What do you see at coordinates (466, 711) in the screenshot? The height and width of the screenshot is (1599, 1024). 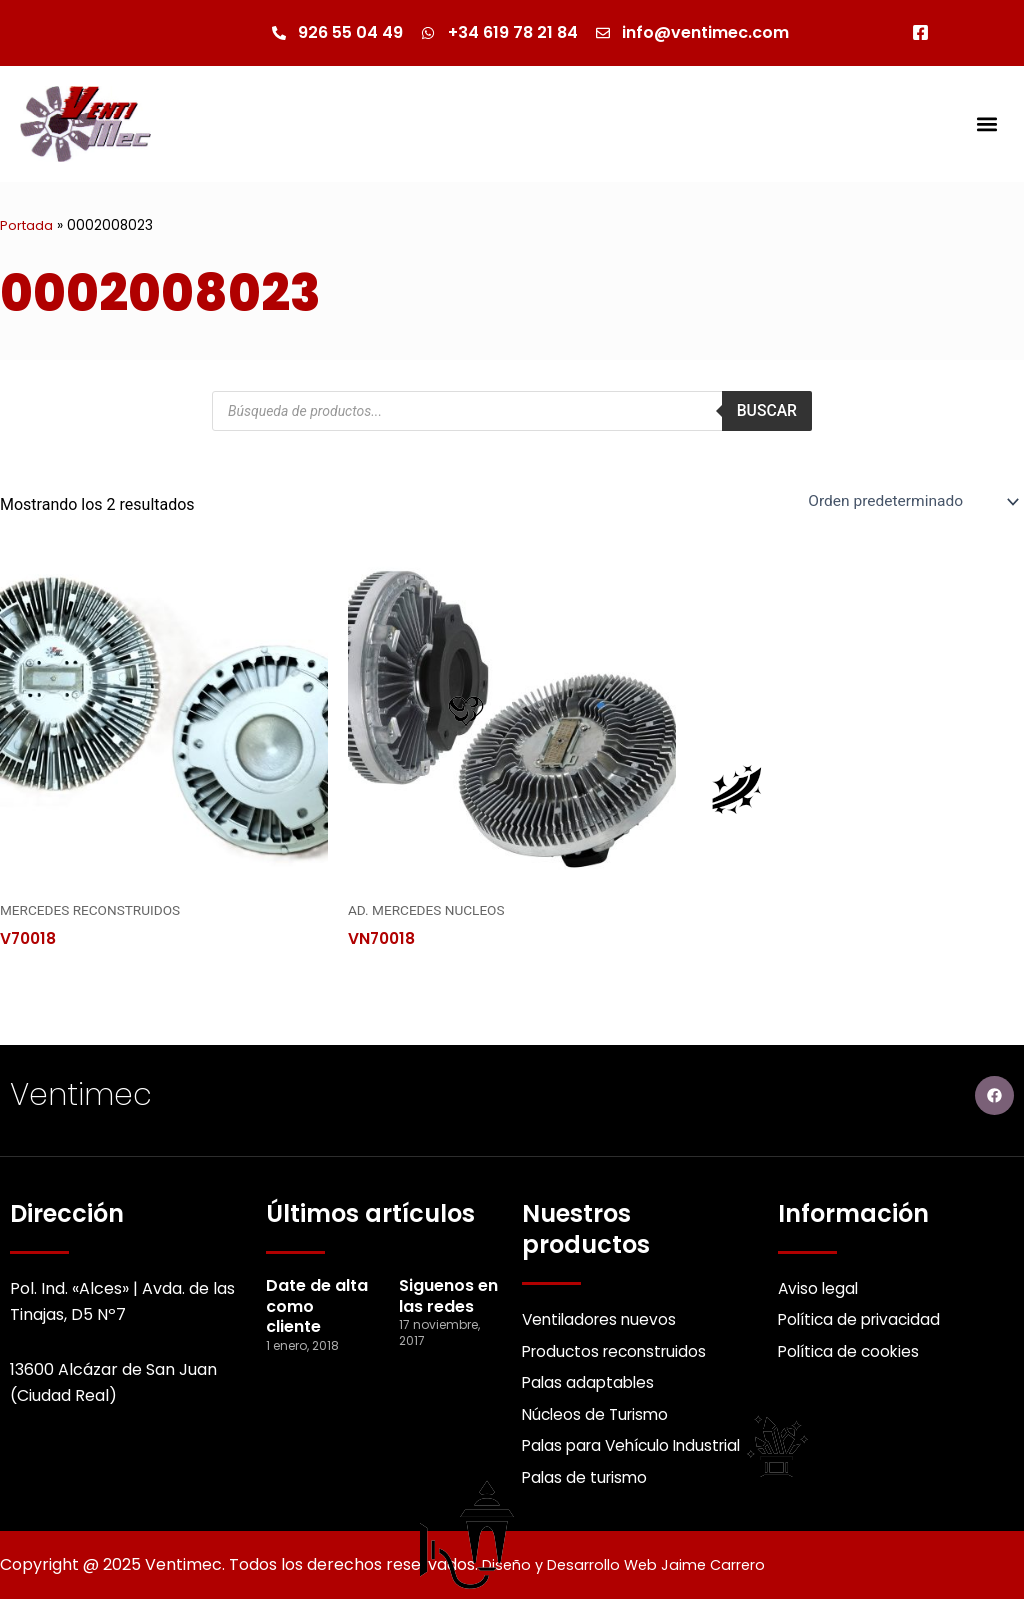 I see `indicates an eldritch or lovecraftian game element` at bounding box center [466, 711].